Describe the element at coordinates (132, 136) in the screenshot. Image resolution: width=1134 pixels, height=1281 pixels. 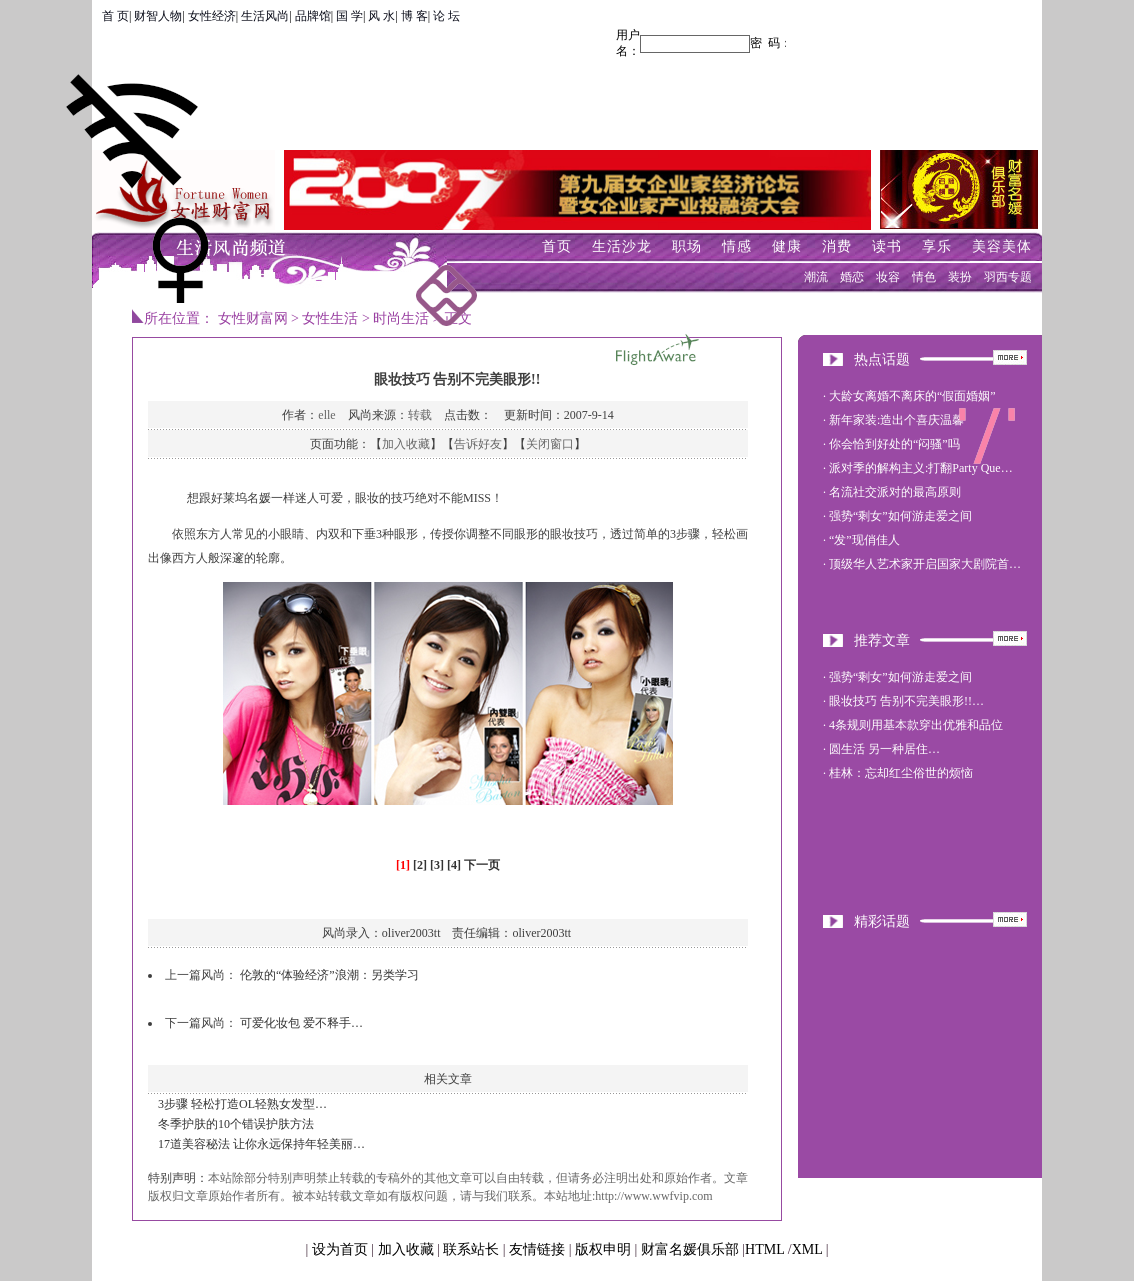
I see `indicates no wifi connection available` at that location.